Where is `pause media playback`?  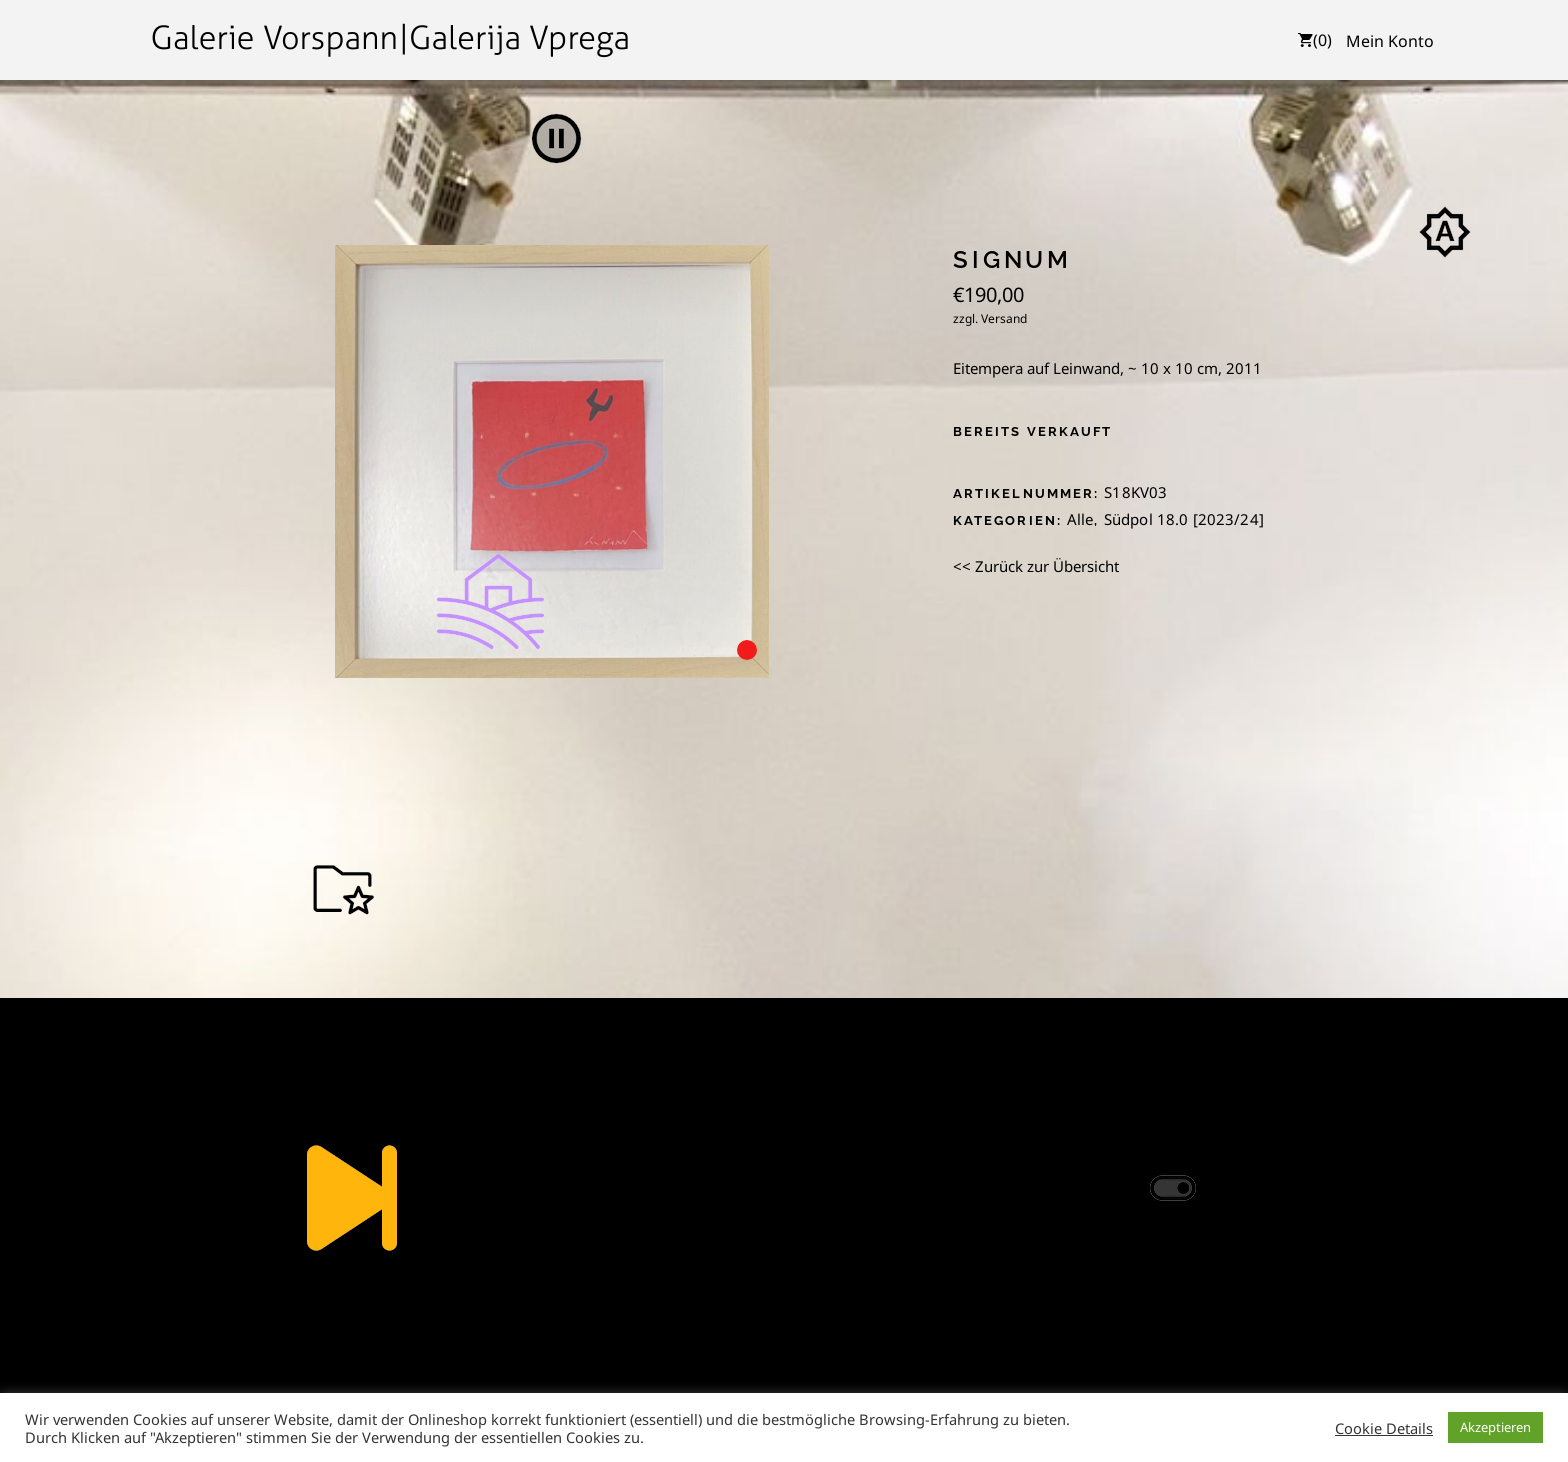
pause media playback is located at coordinates (556, 138).